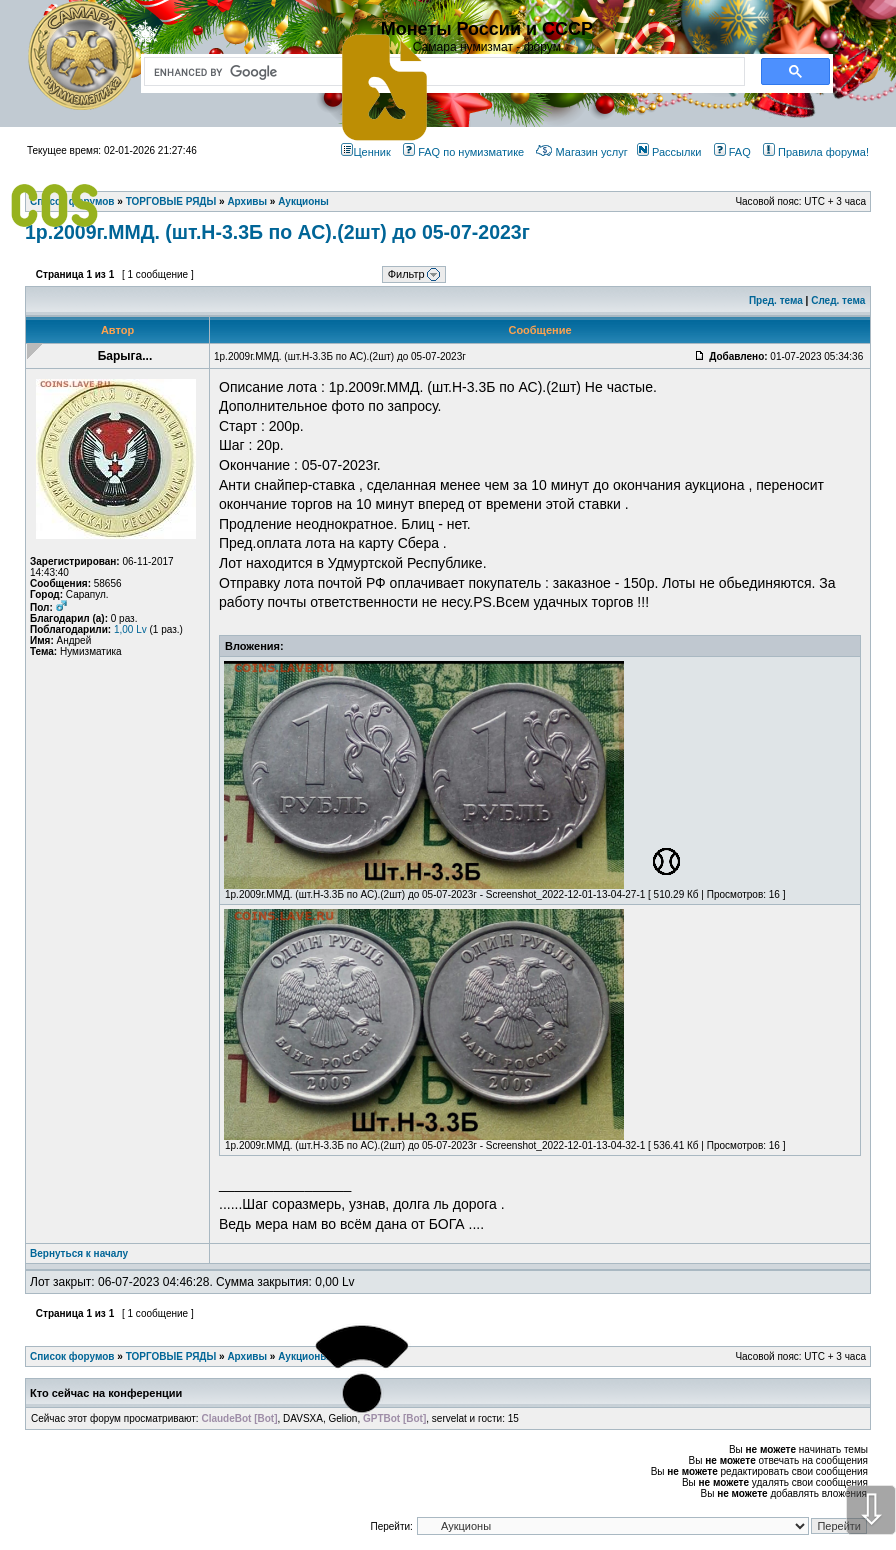 This screenshot has width=896, height=1550. What do you see at coordinates (666, 861) in the screenshot?
I see `access baseball or sports content` at bounding box center [666, 861].